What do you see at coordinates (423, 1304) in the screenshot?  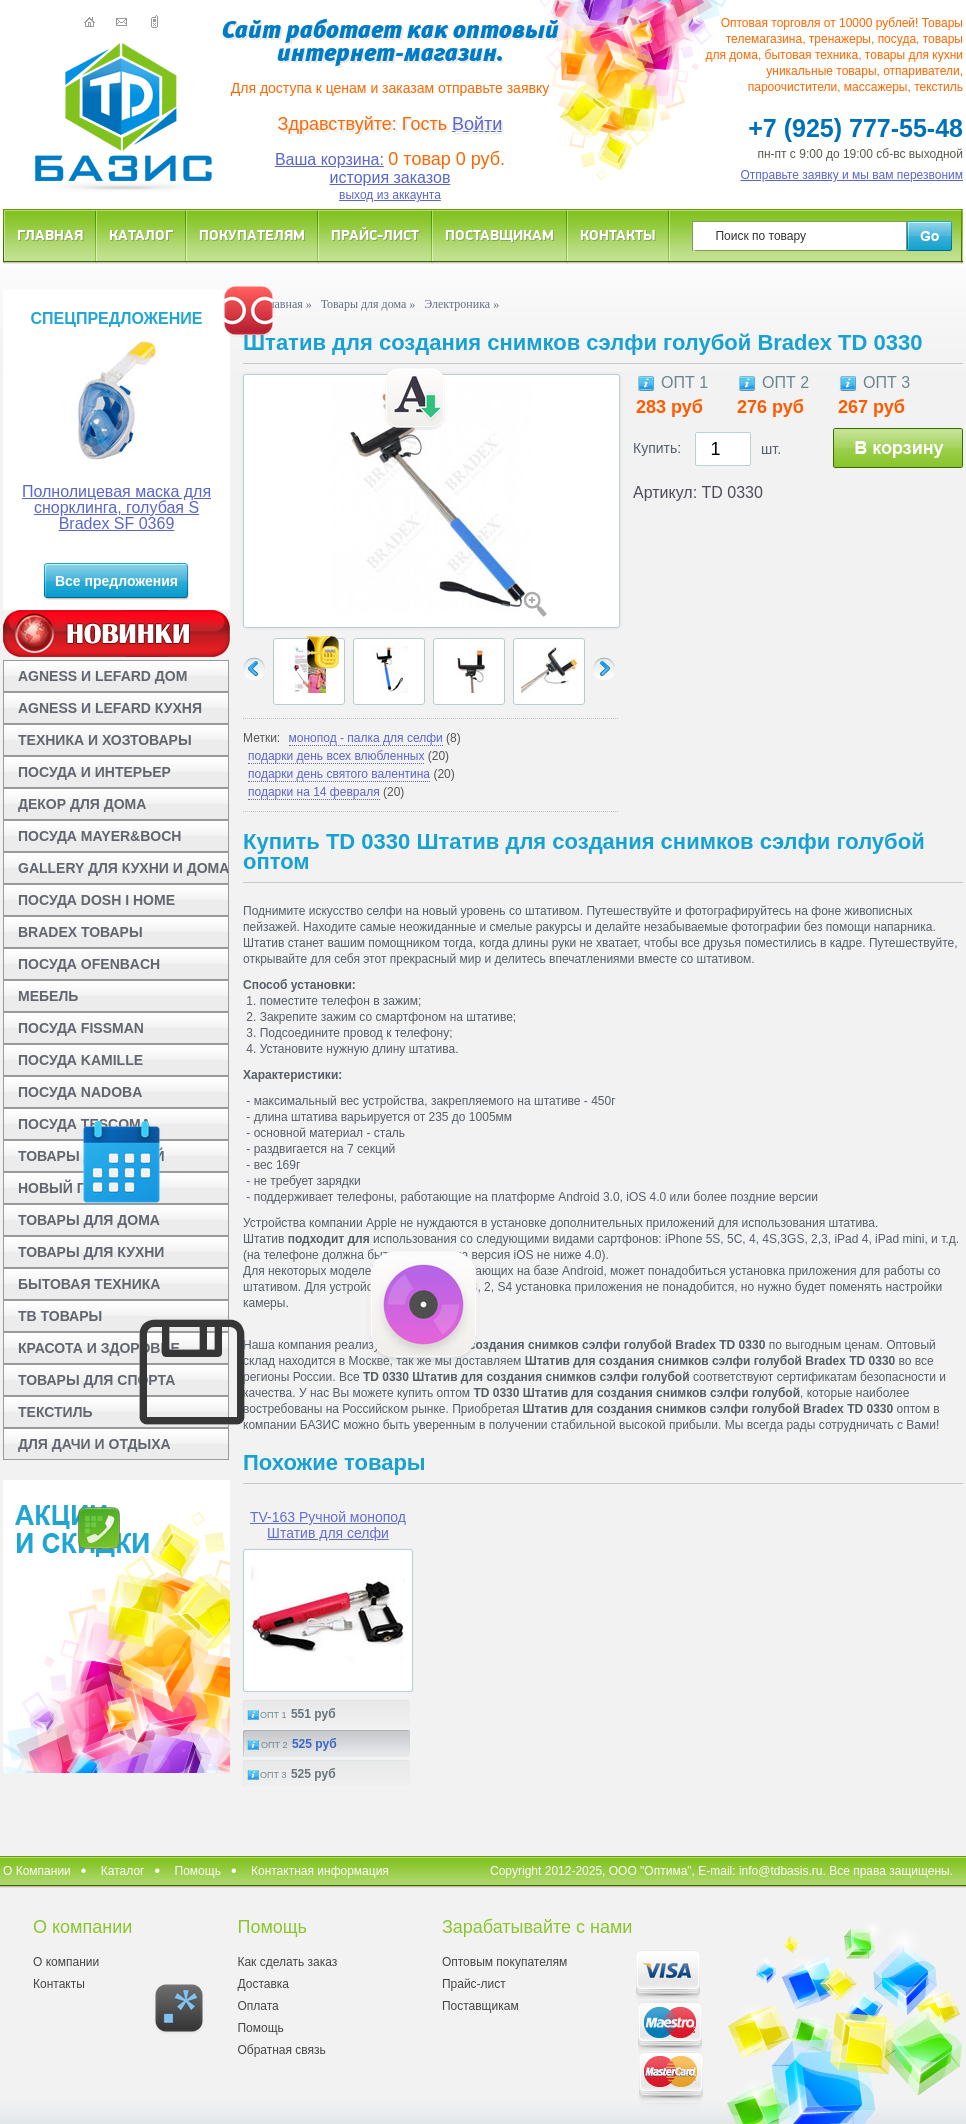 I see `open tauon music box app` at bounding box center [423, 1304].